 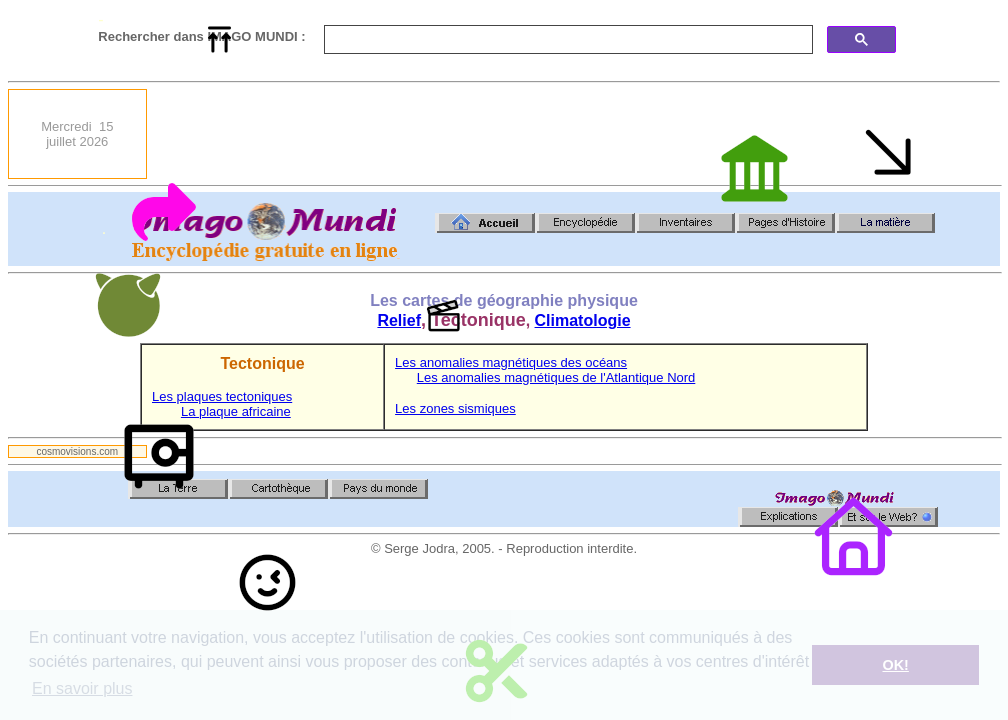 I want to click on freebsd operating system logo, so click(x=128, y=305).